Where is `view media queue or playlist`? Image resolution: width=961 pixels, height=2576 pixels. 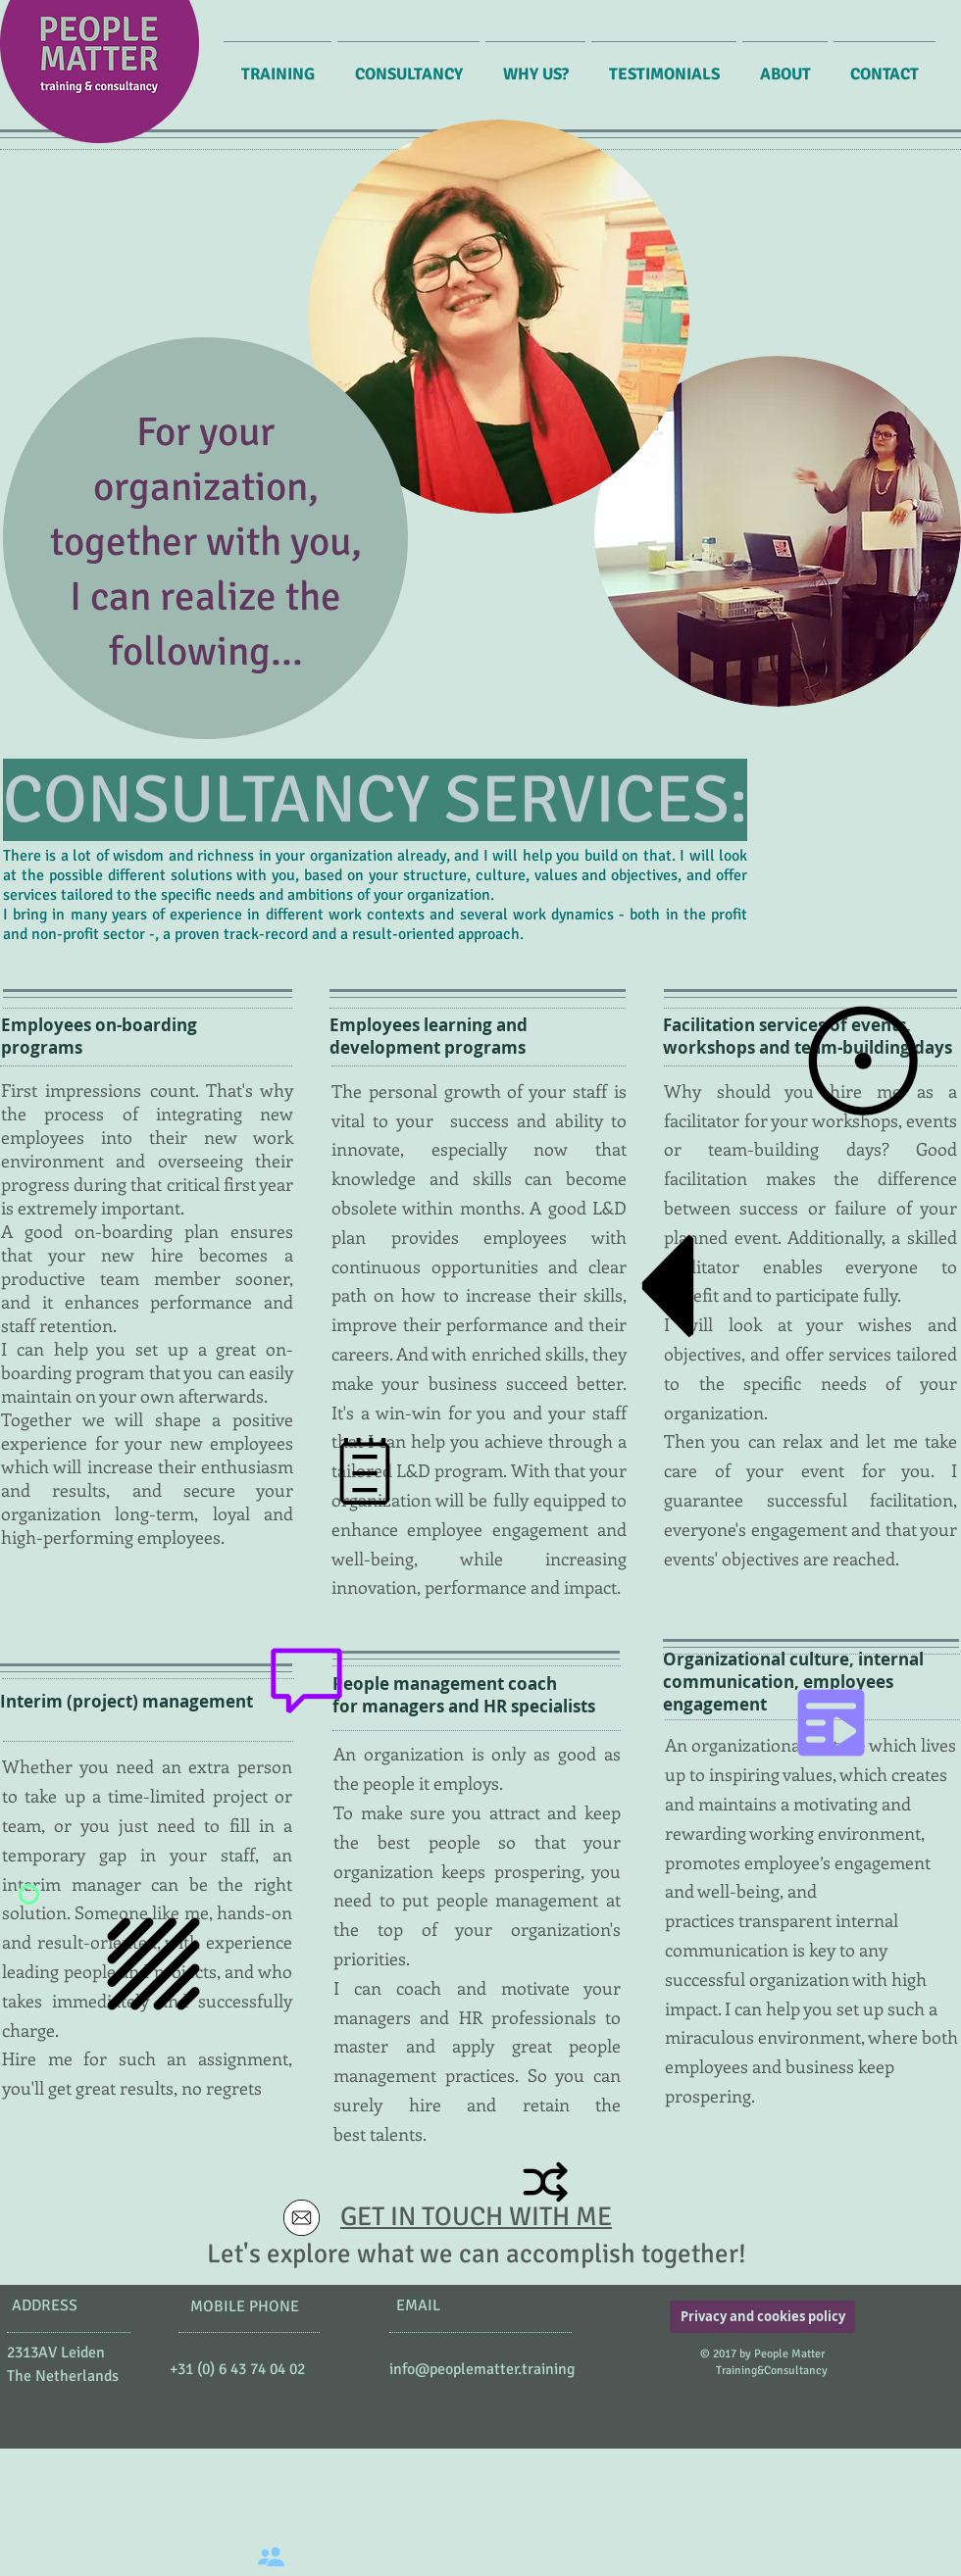 view media queue or playlist is located at coordinates (831, 1722).